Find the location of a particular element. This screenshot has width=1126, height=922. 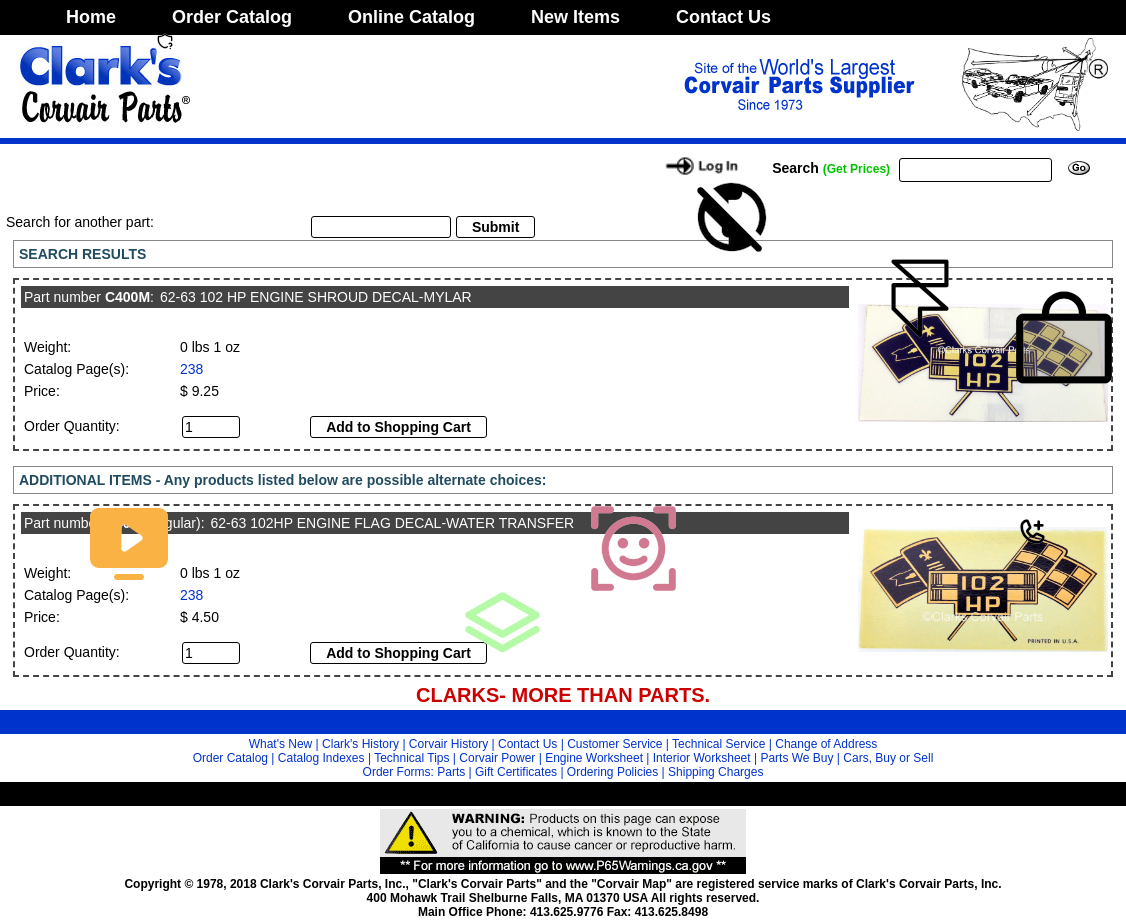

scan face to unlock or authenticate is located at coordinates (633, 548).